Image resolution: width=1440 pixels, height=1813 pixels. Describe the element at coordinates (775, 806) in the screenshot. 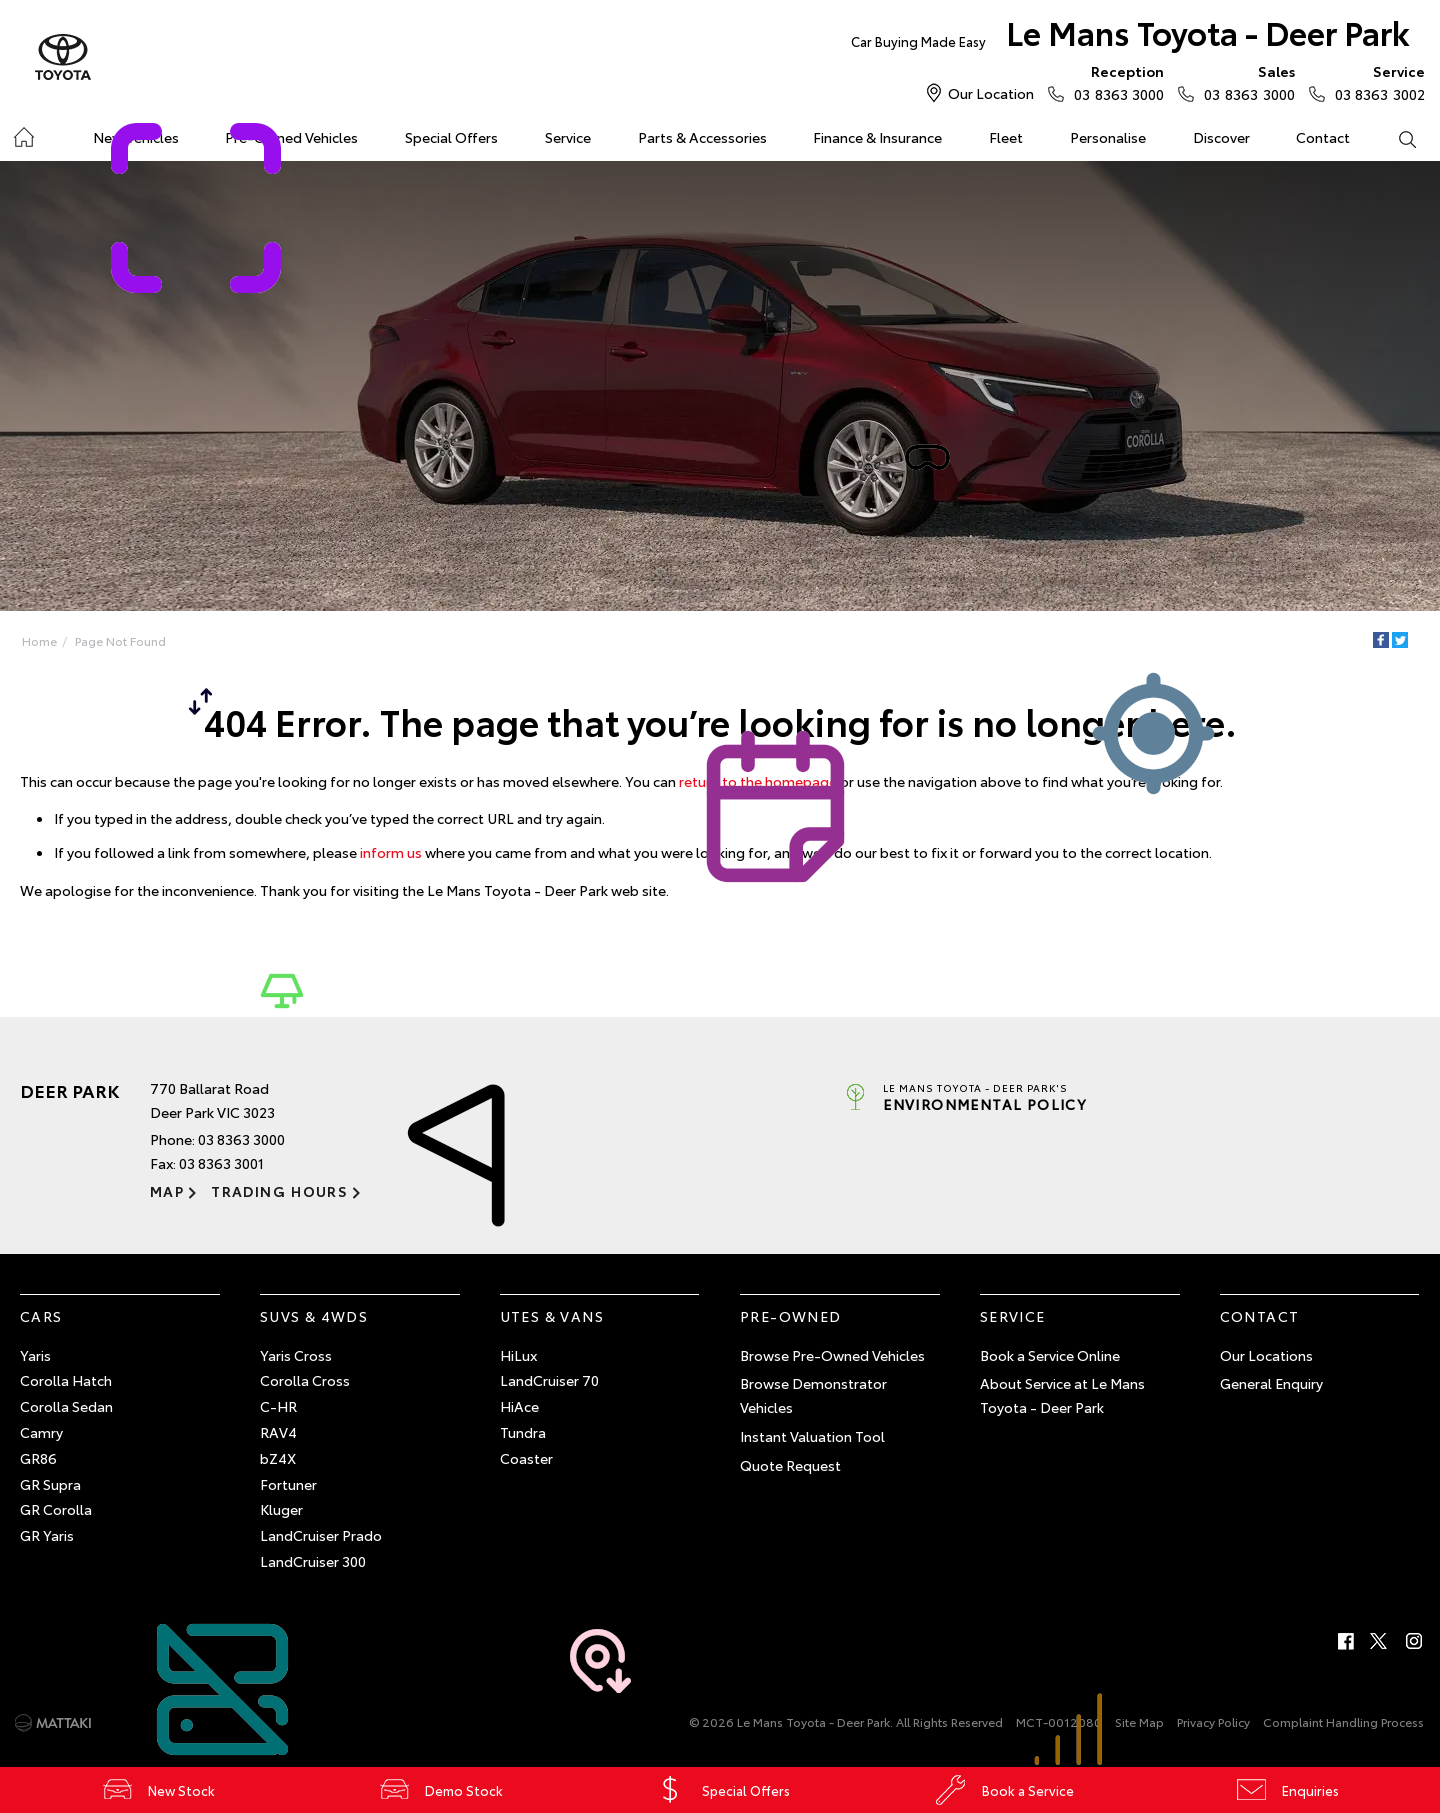

I see `view calendar with a note or reminder` at that location.